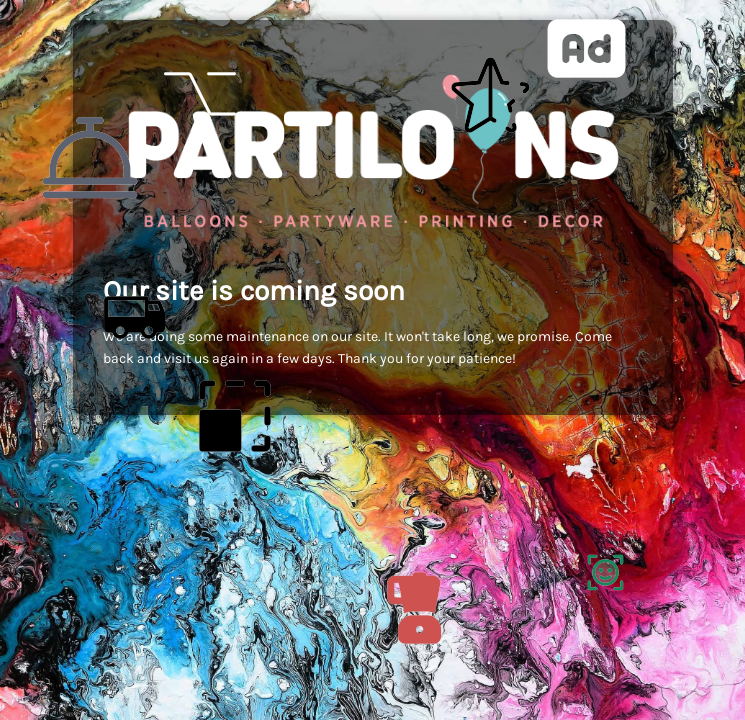  Describe the element at coordinates (490, 96) in the screenshot. I see `partial rating indicator` at that location.